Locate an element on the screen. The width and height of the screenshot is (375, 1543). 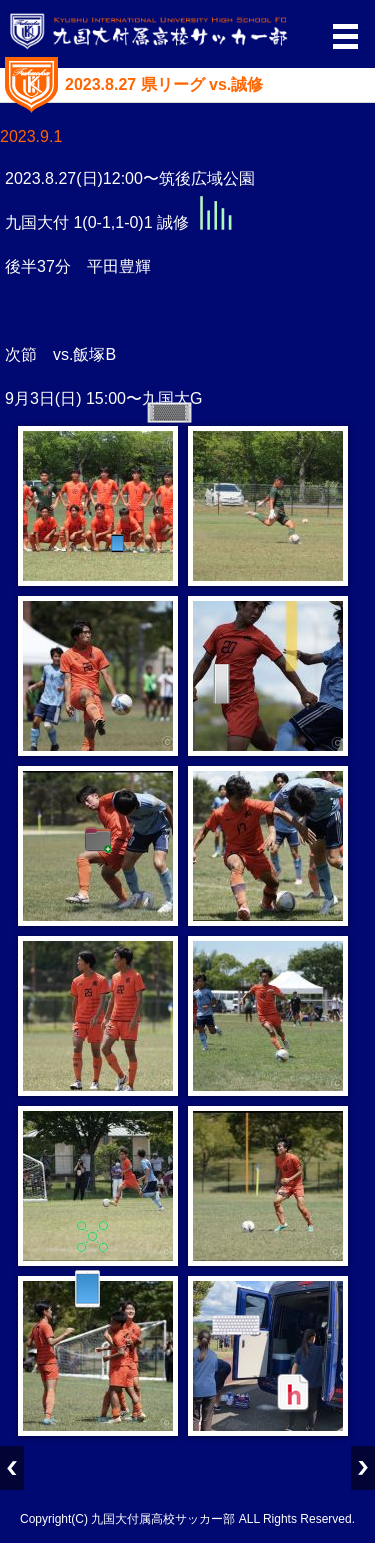
c/c++ header file is located at coordinates (293, 1392).